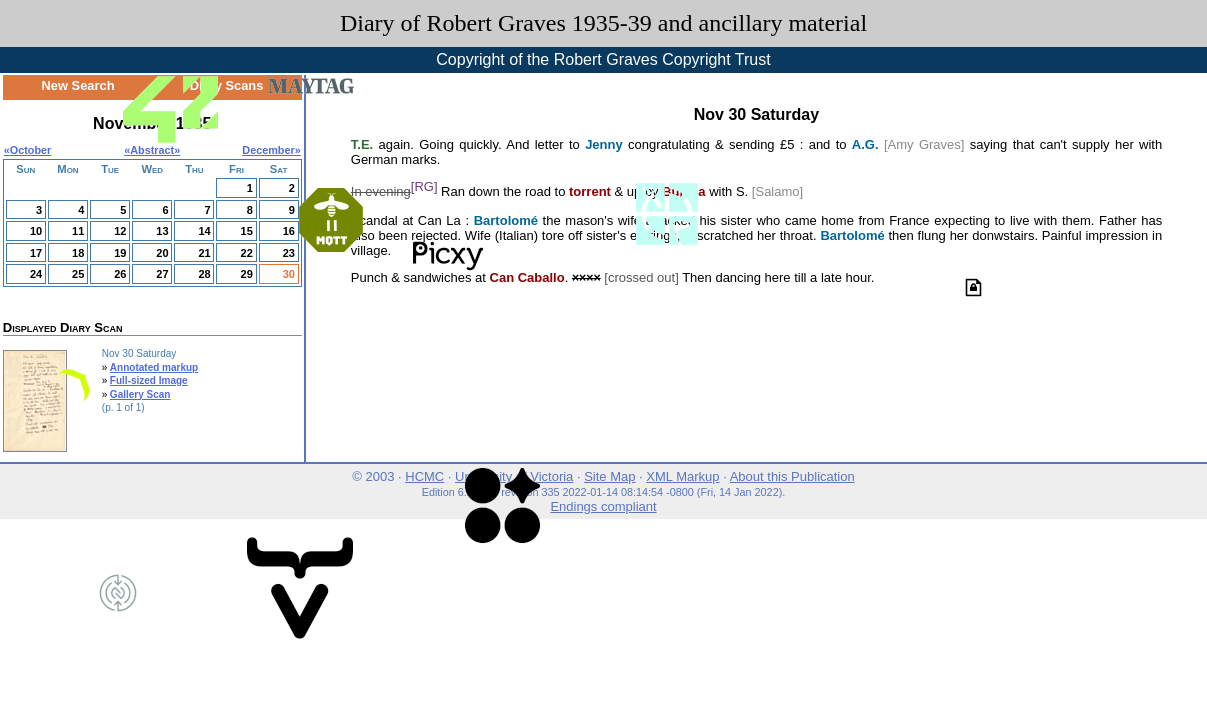  I want to click on access AI-powered applications, so click(502, 505).